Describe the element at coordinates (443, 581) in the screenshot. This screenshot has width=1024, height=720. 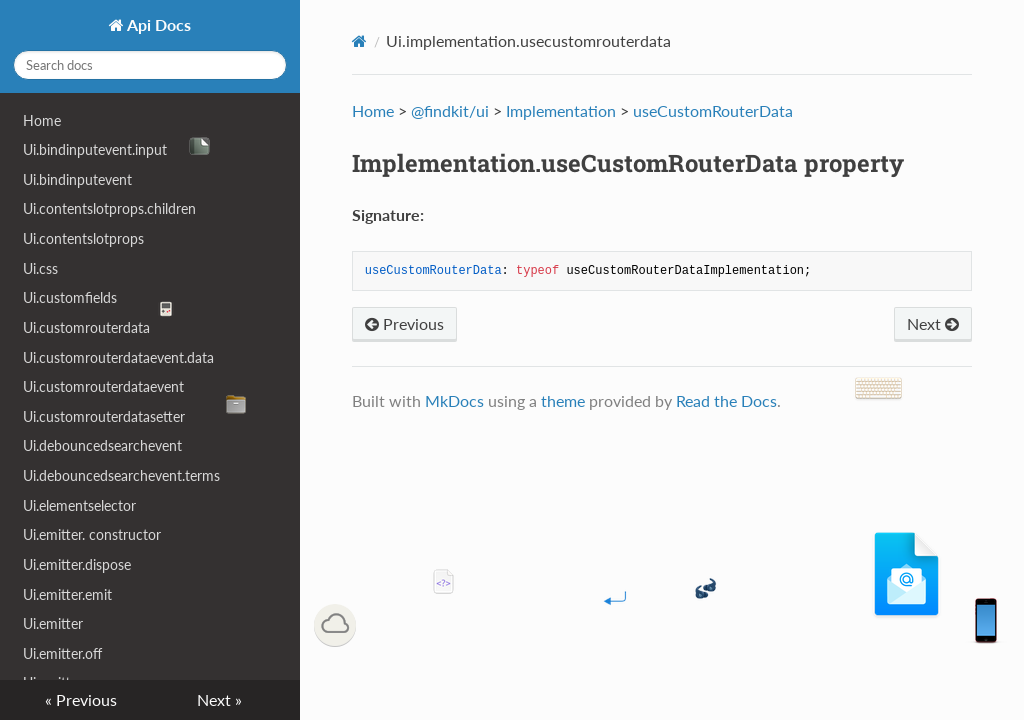
I see `a PHP source code file` at that location.